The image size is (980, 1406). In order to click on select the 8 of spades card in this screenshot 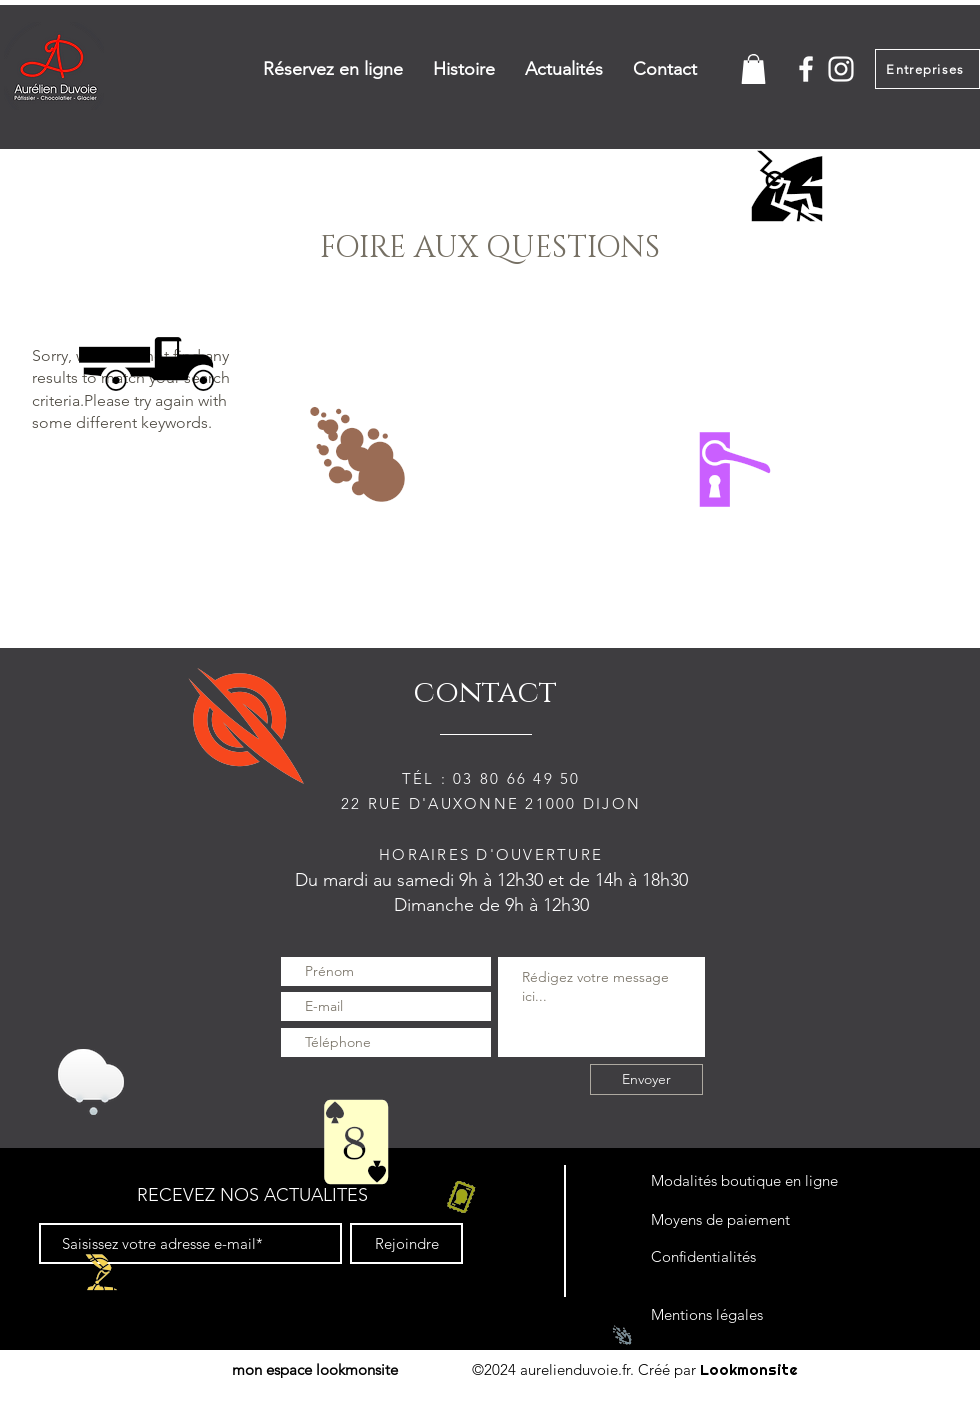, I will do `click(356, 1142)`.